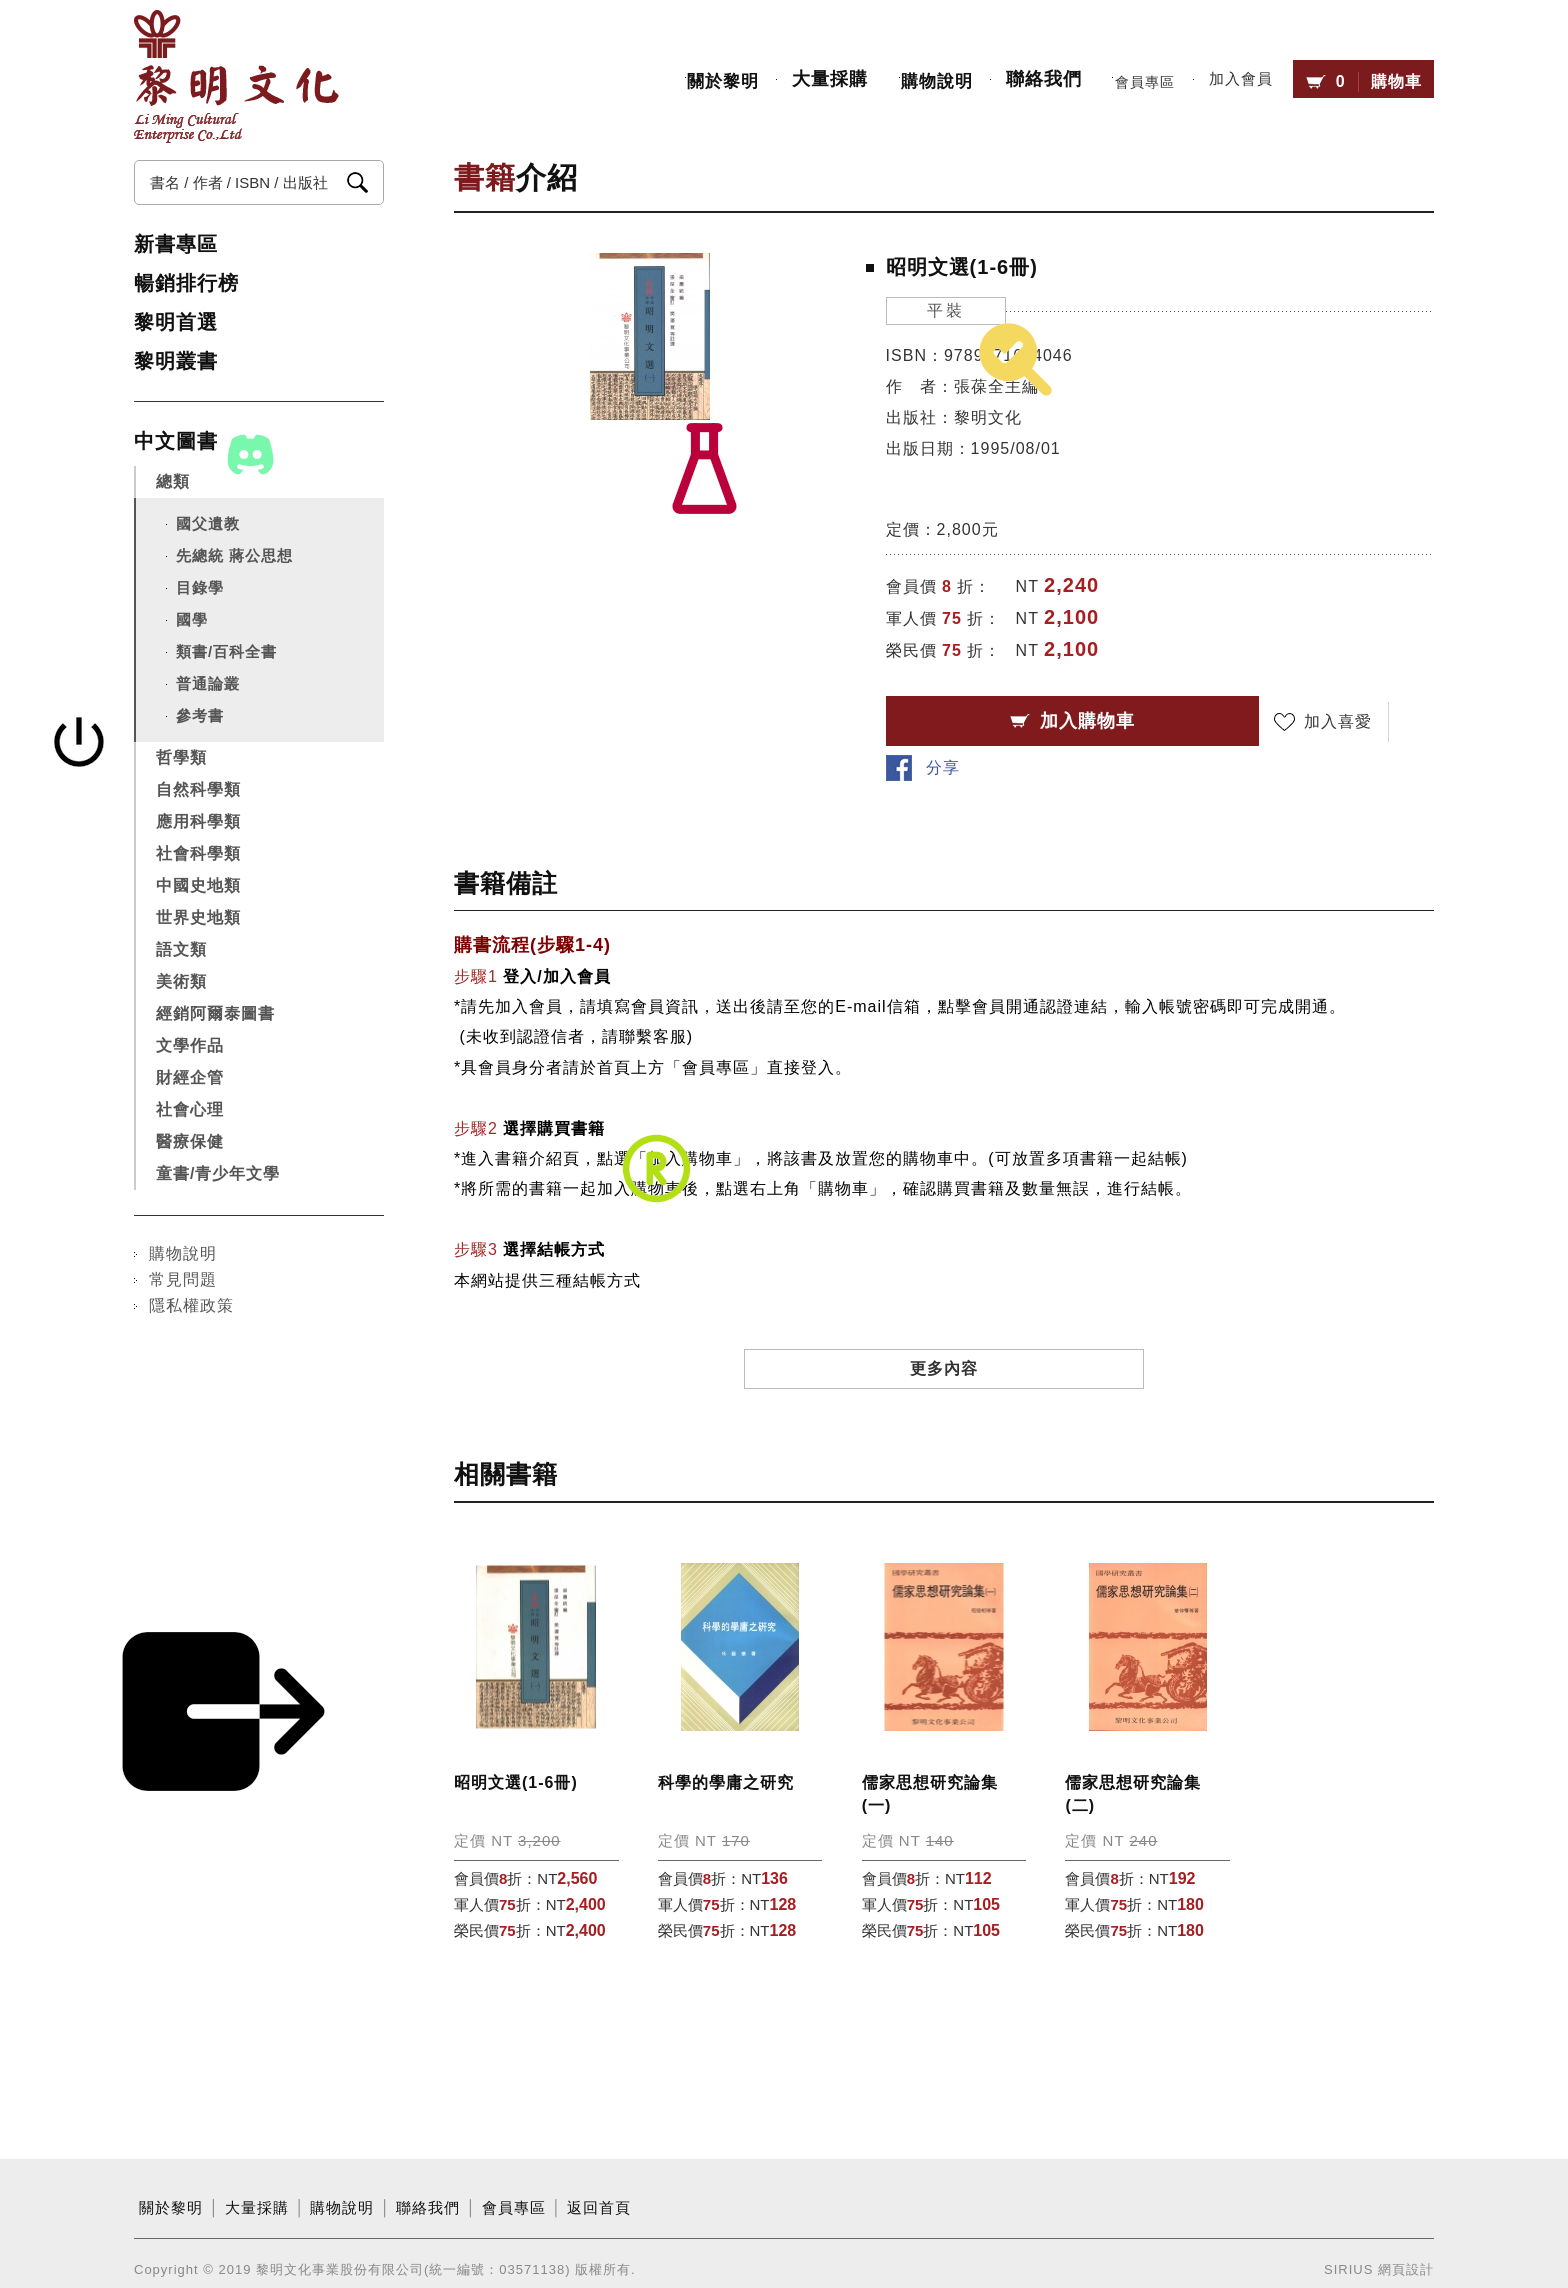  I want to click on search completed successfully, so click(1015, 359).